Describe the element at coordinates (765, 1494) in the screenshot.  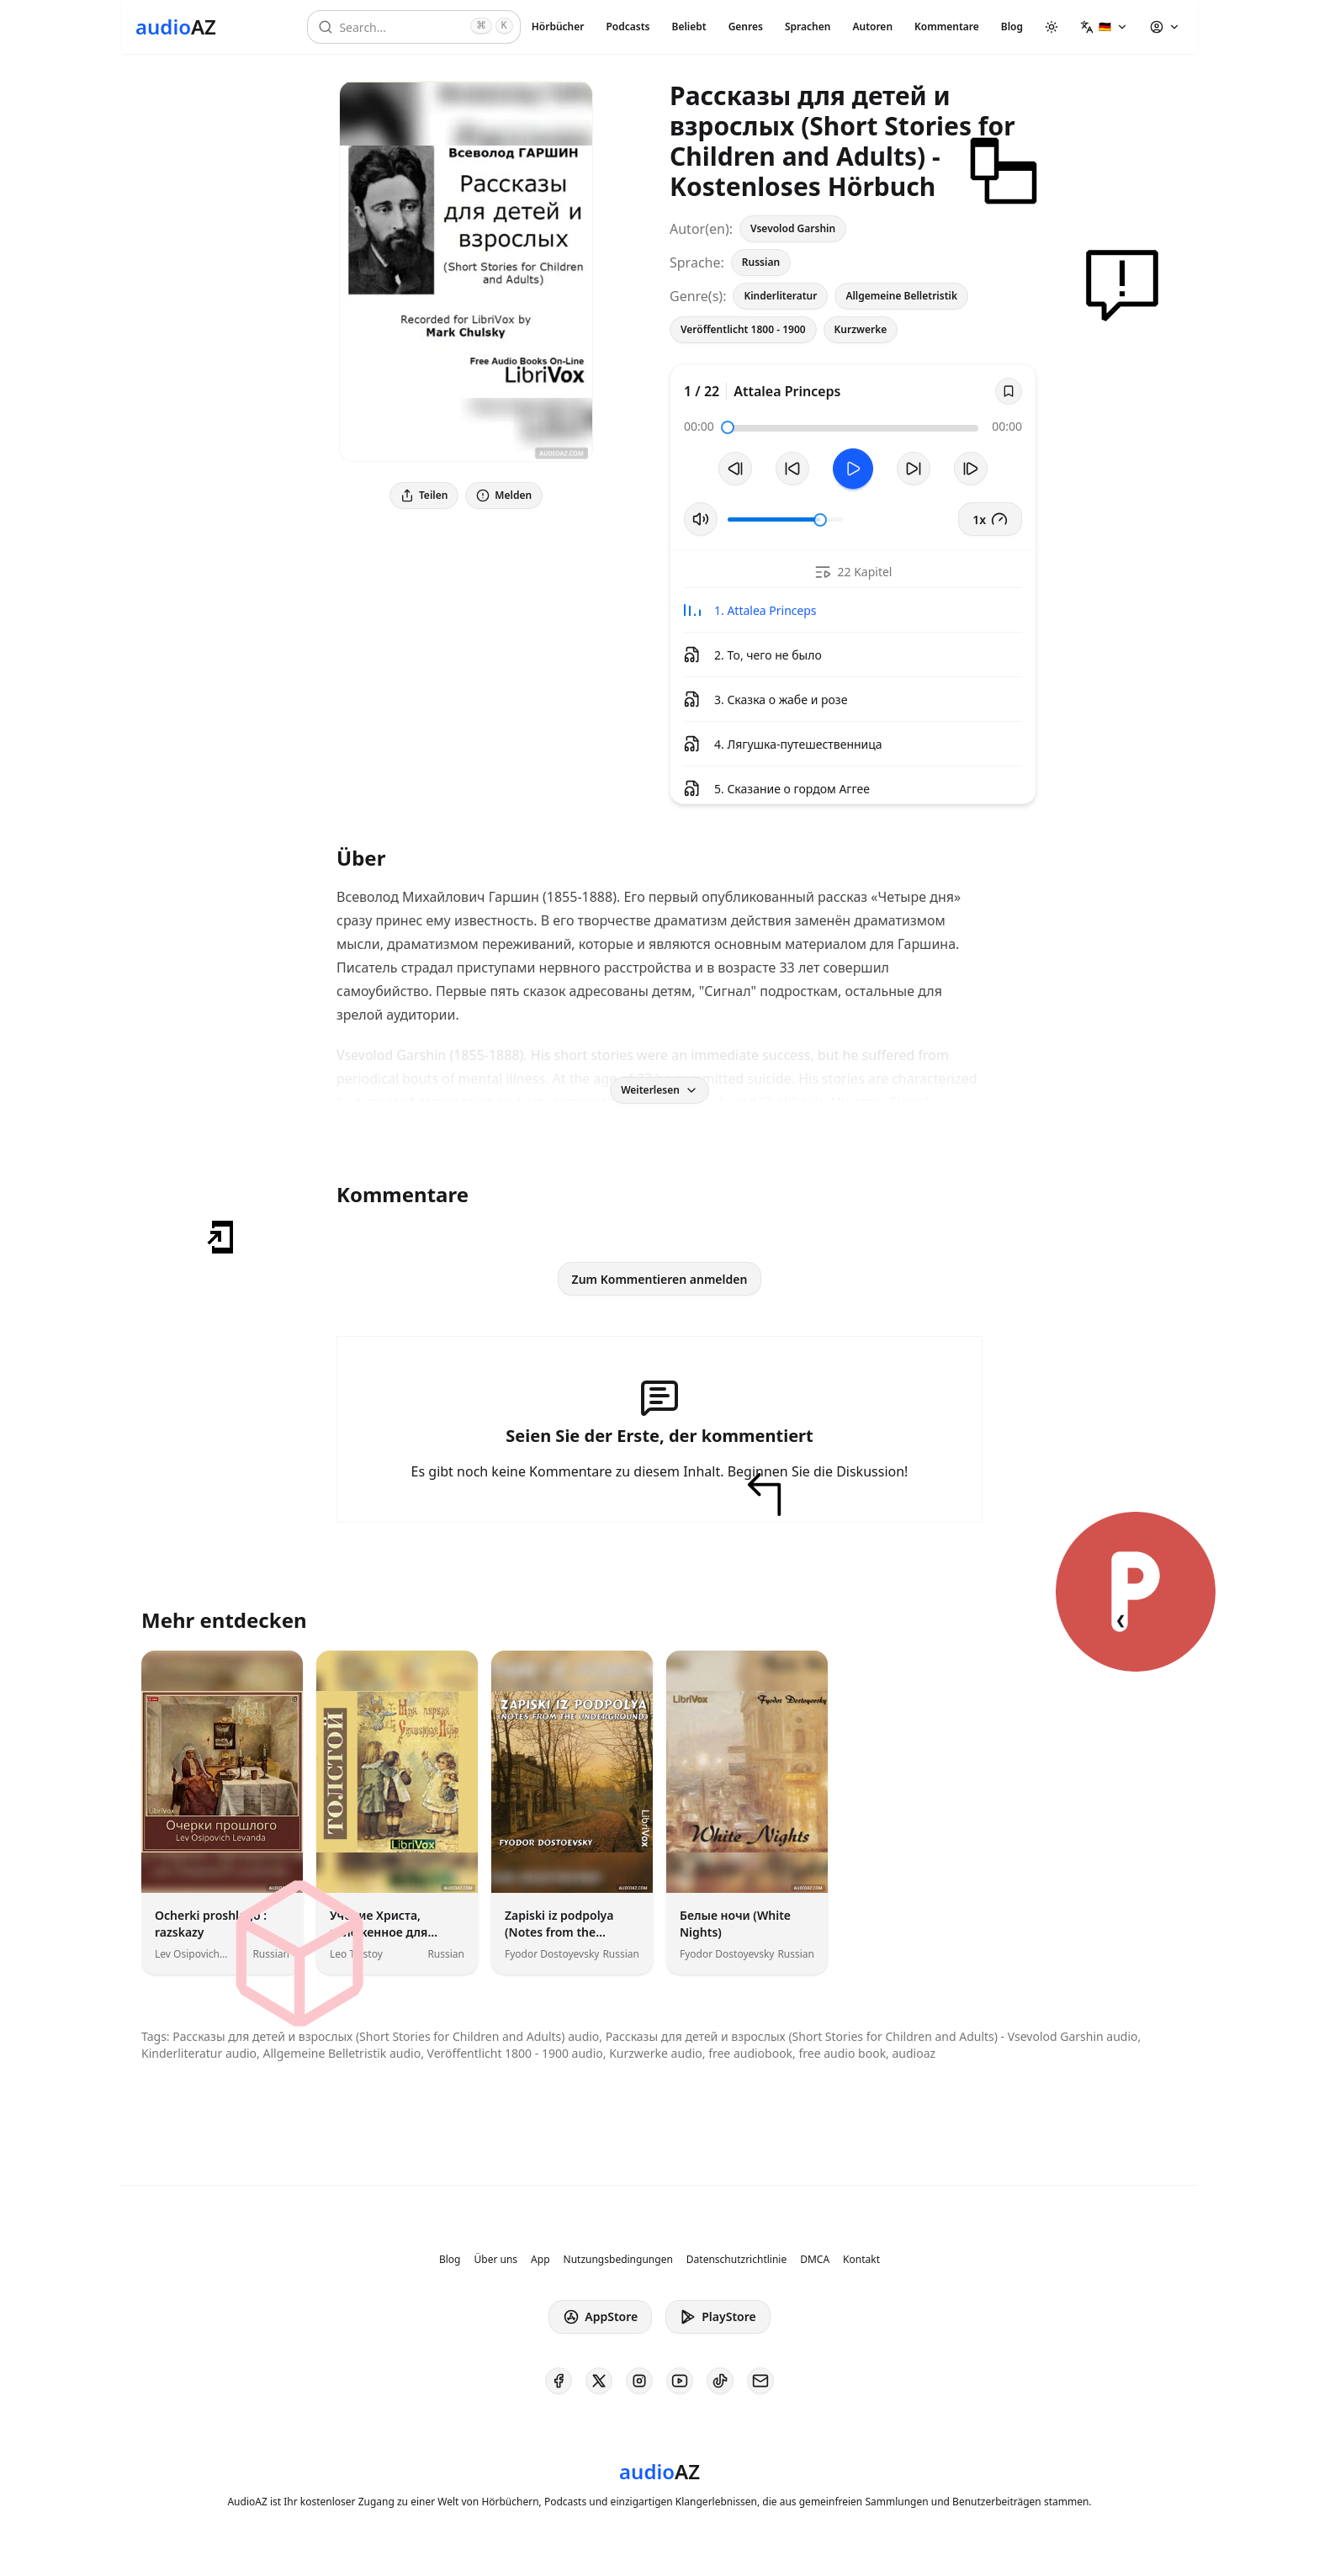
I see `go back to previous screen` at that location.